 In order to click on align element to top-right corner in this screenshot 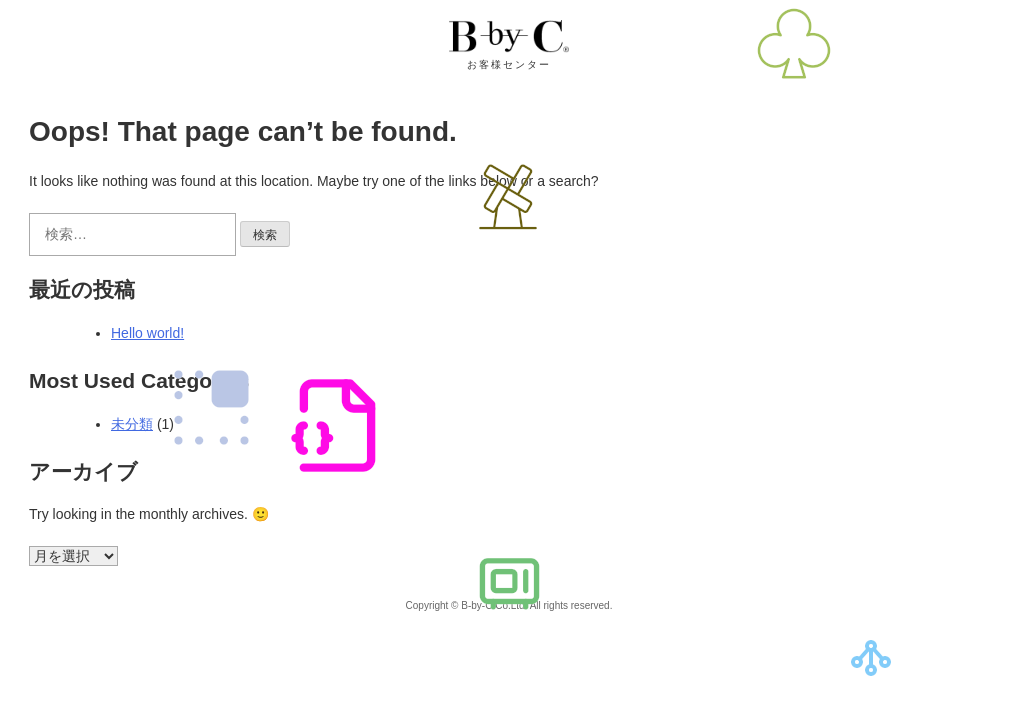, I will do `click(211, 407)`.